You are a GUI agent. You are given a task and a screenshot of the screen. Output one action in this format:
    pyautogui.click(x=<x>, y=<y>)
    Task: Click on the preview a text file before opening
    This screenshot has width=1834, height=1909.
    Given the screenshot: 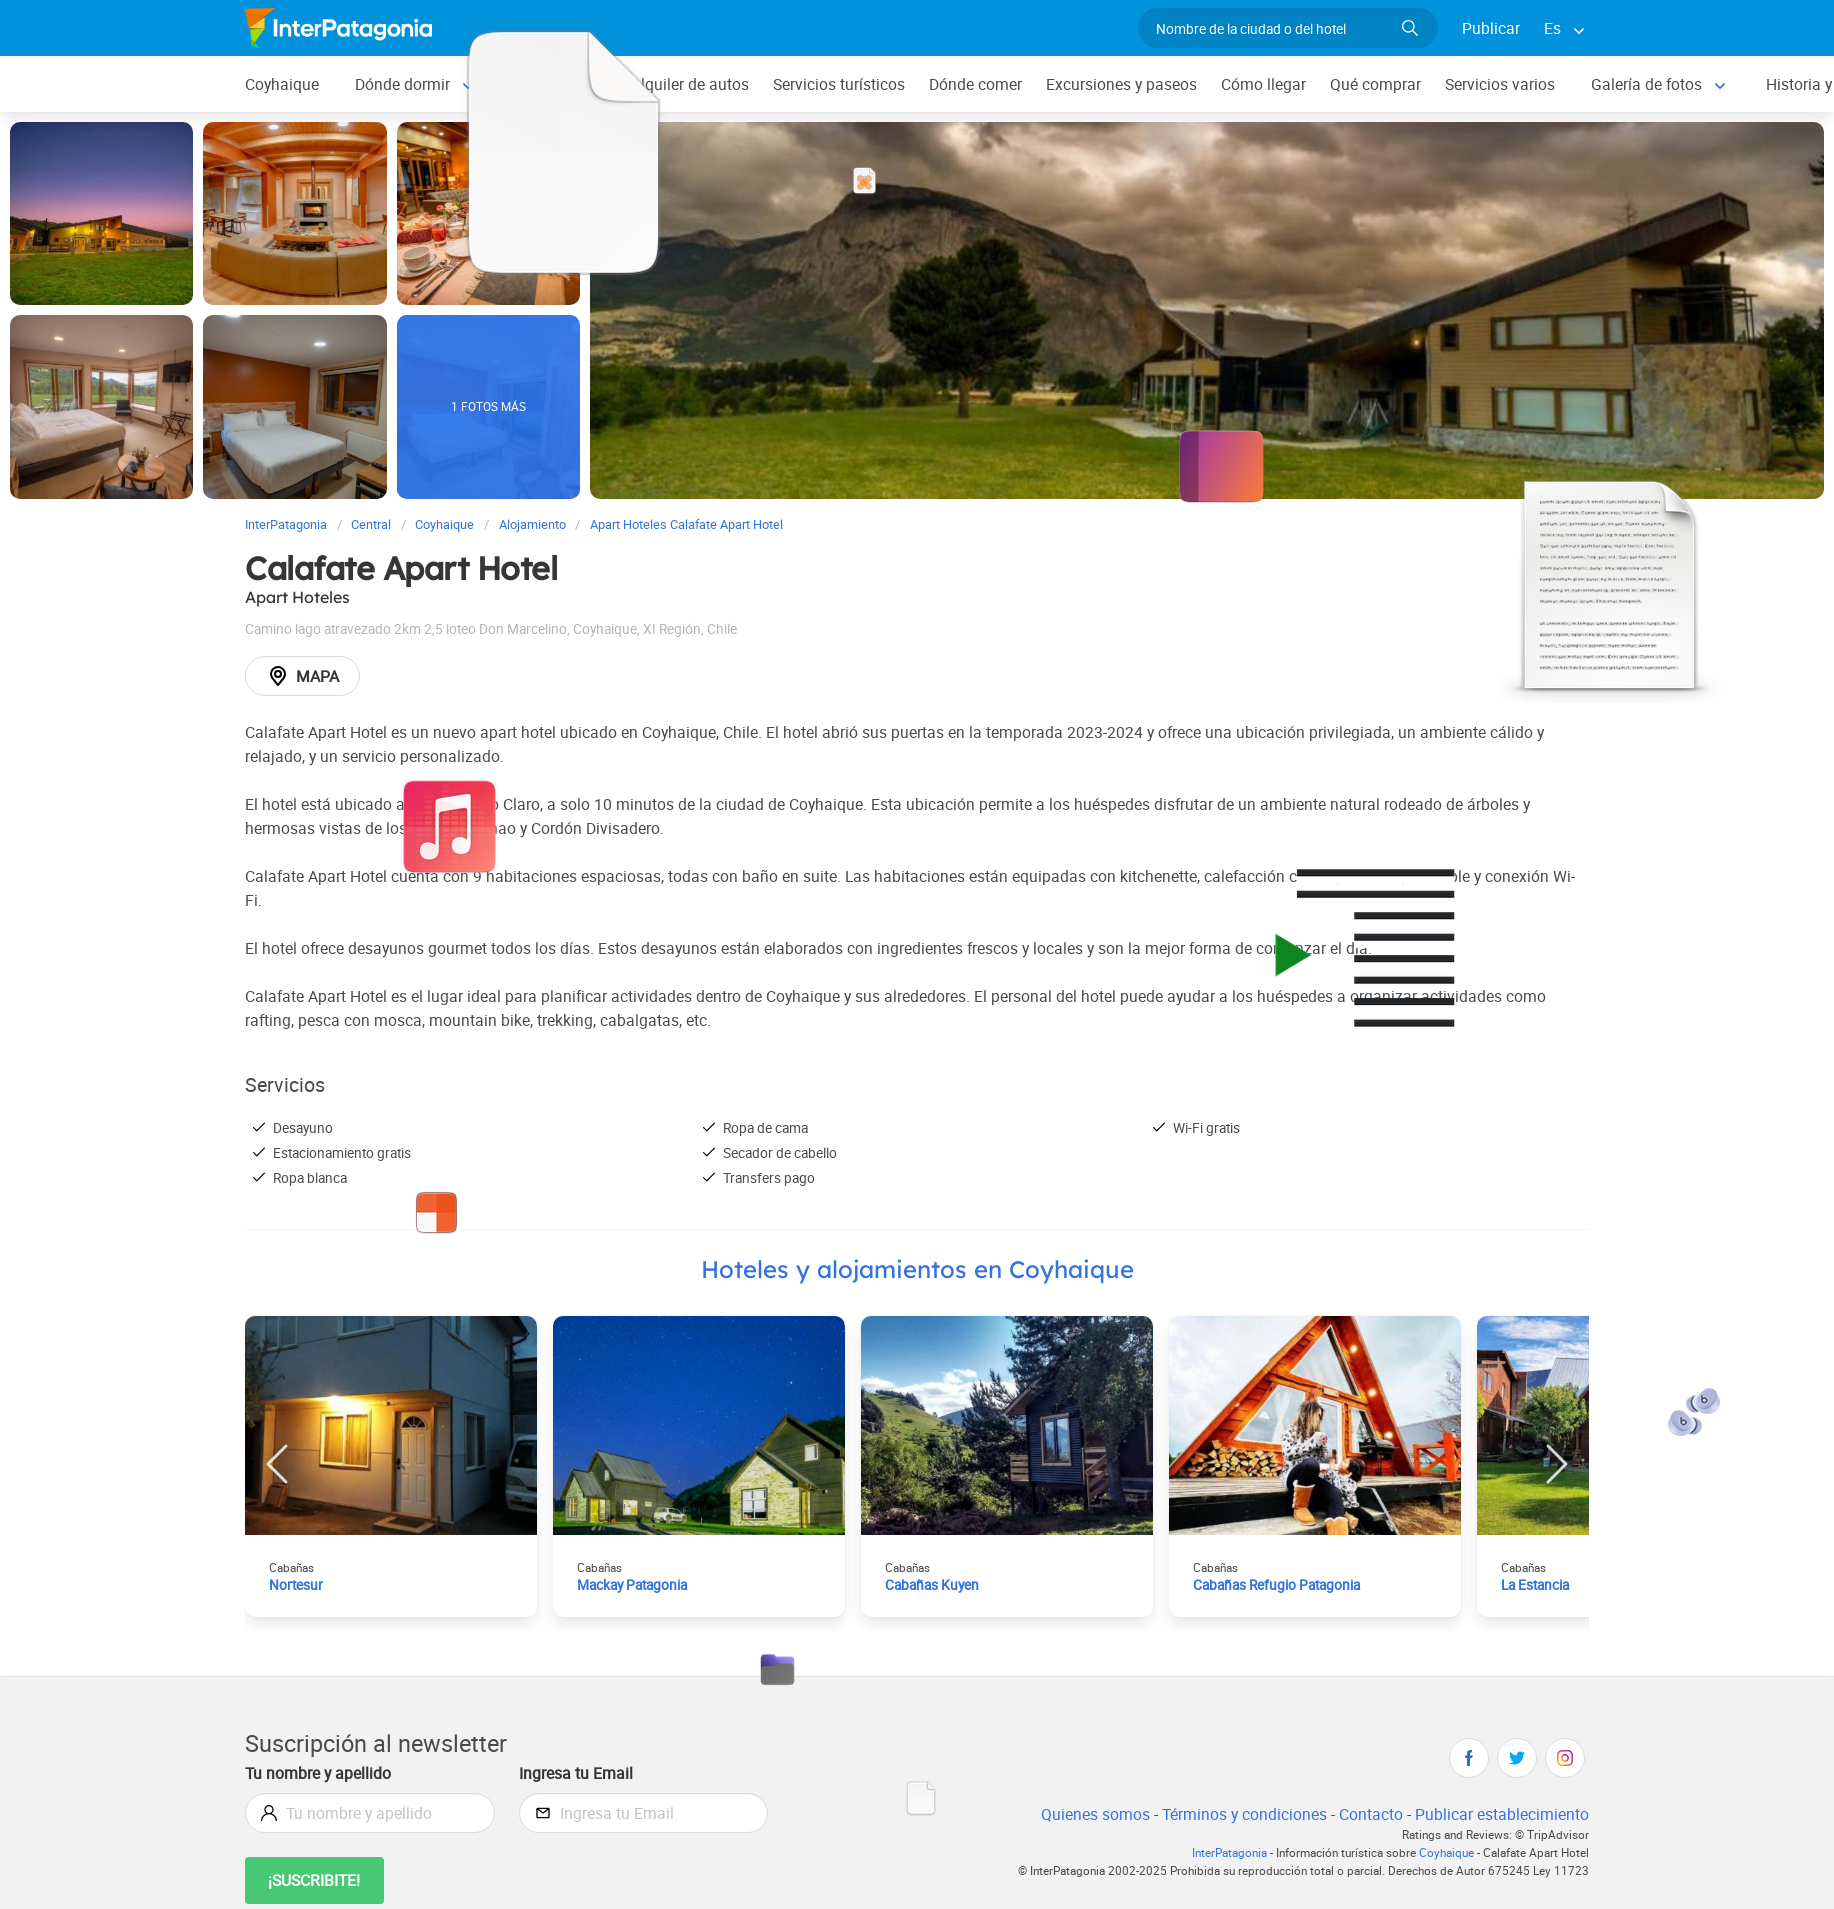 What is the action you would take?
    pyautogui.click(x=563, y=152)
    